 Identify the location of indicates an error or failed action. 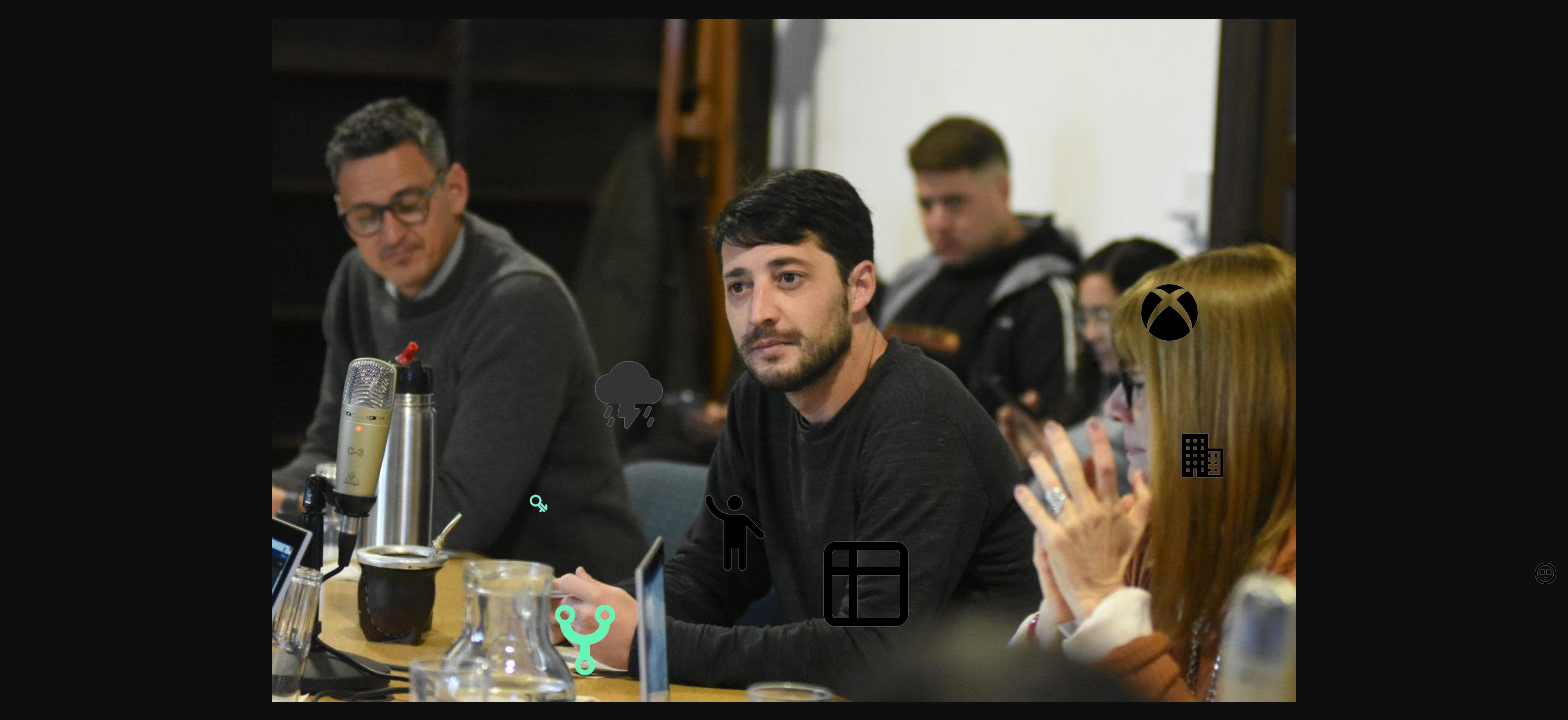
(1545, 573).